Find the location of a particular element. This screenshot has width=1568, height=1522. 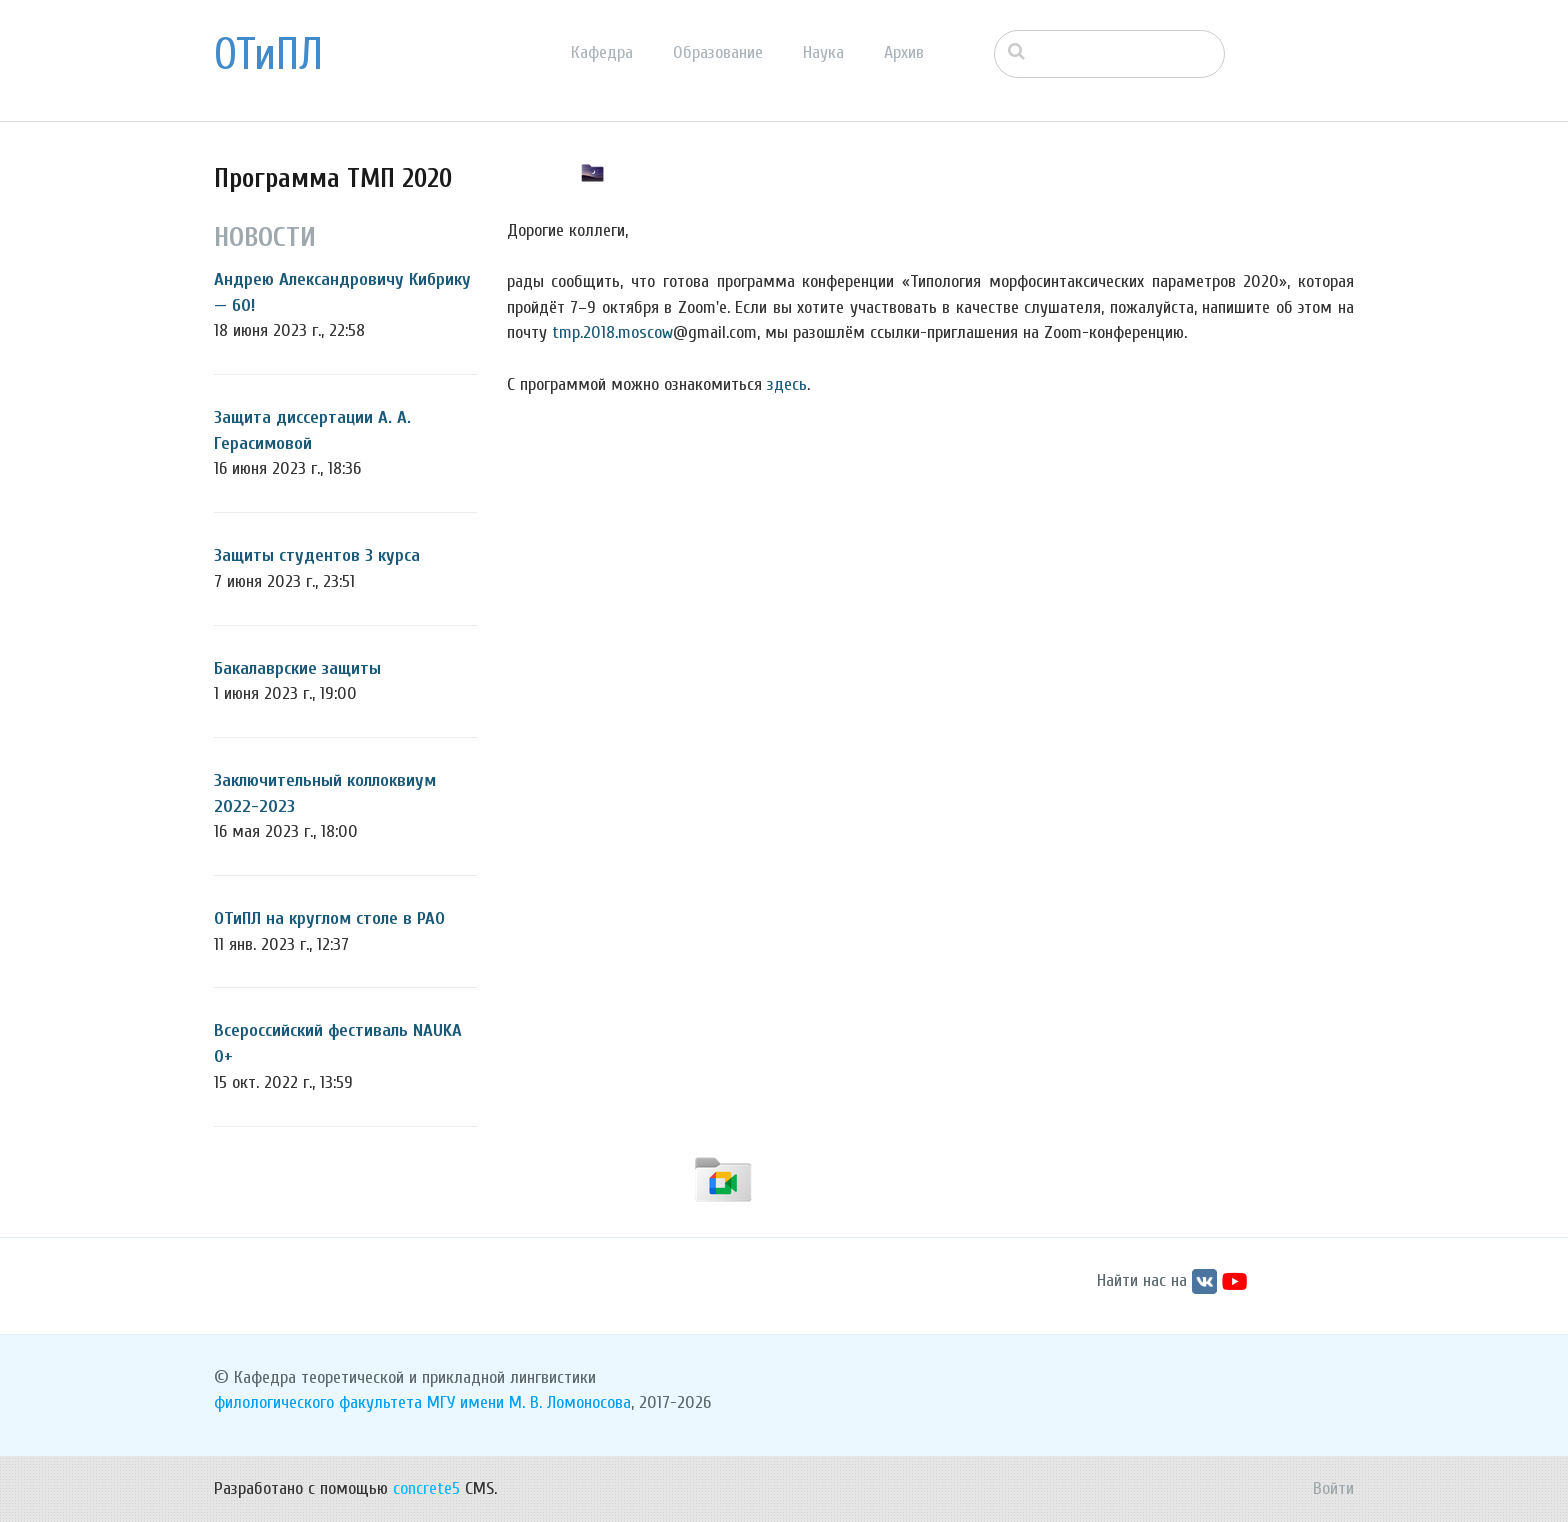

open pictures folder is located at coordinates (592, 173).